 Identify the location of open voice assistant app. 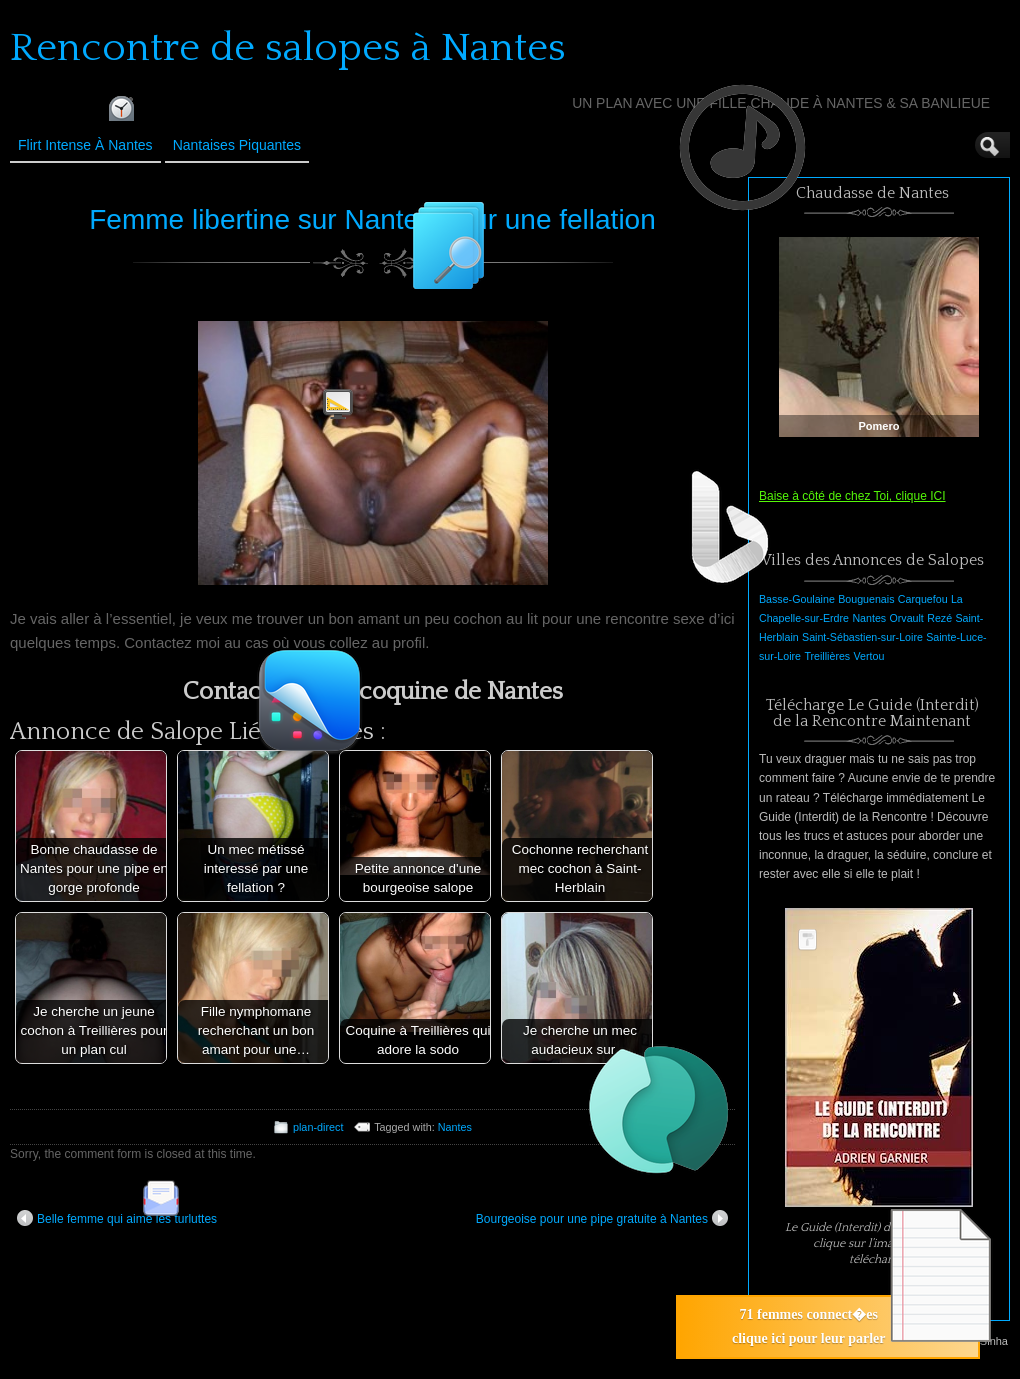
(658, 1109).